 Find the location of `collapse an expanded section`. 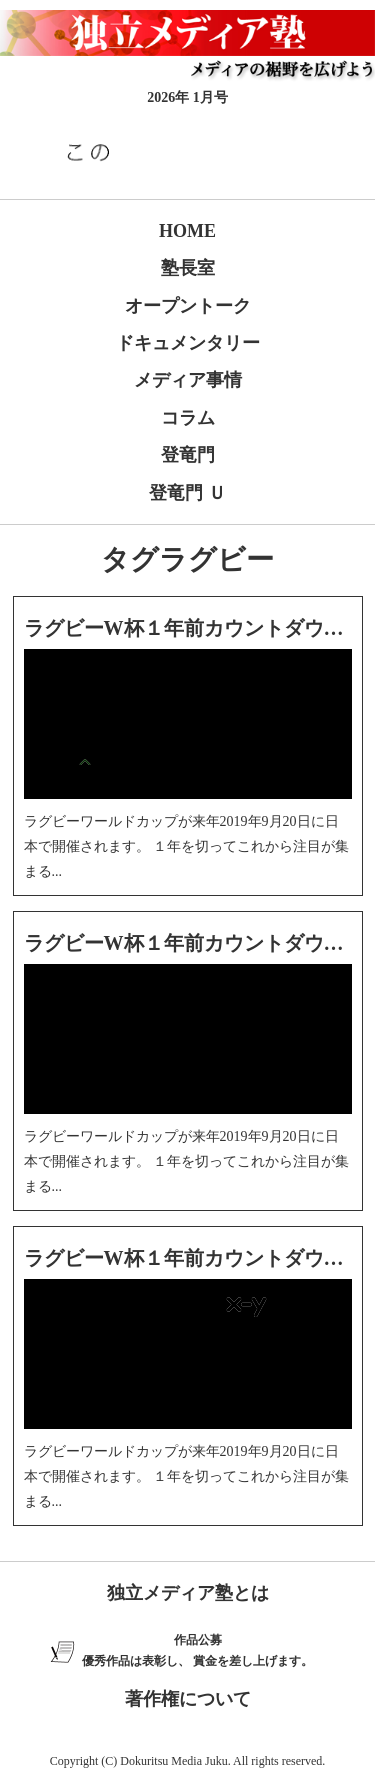

collapse an expanded section is located at coordinates (85, 762).